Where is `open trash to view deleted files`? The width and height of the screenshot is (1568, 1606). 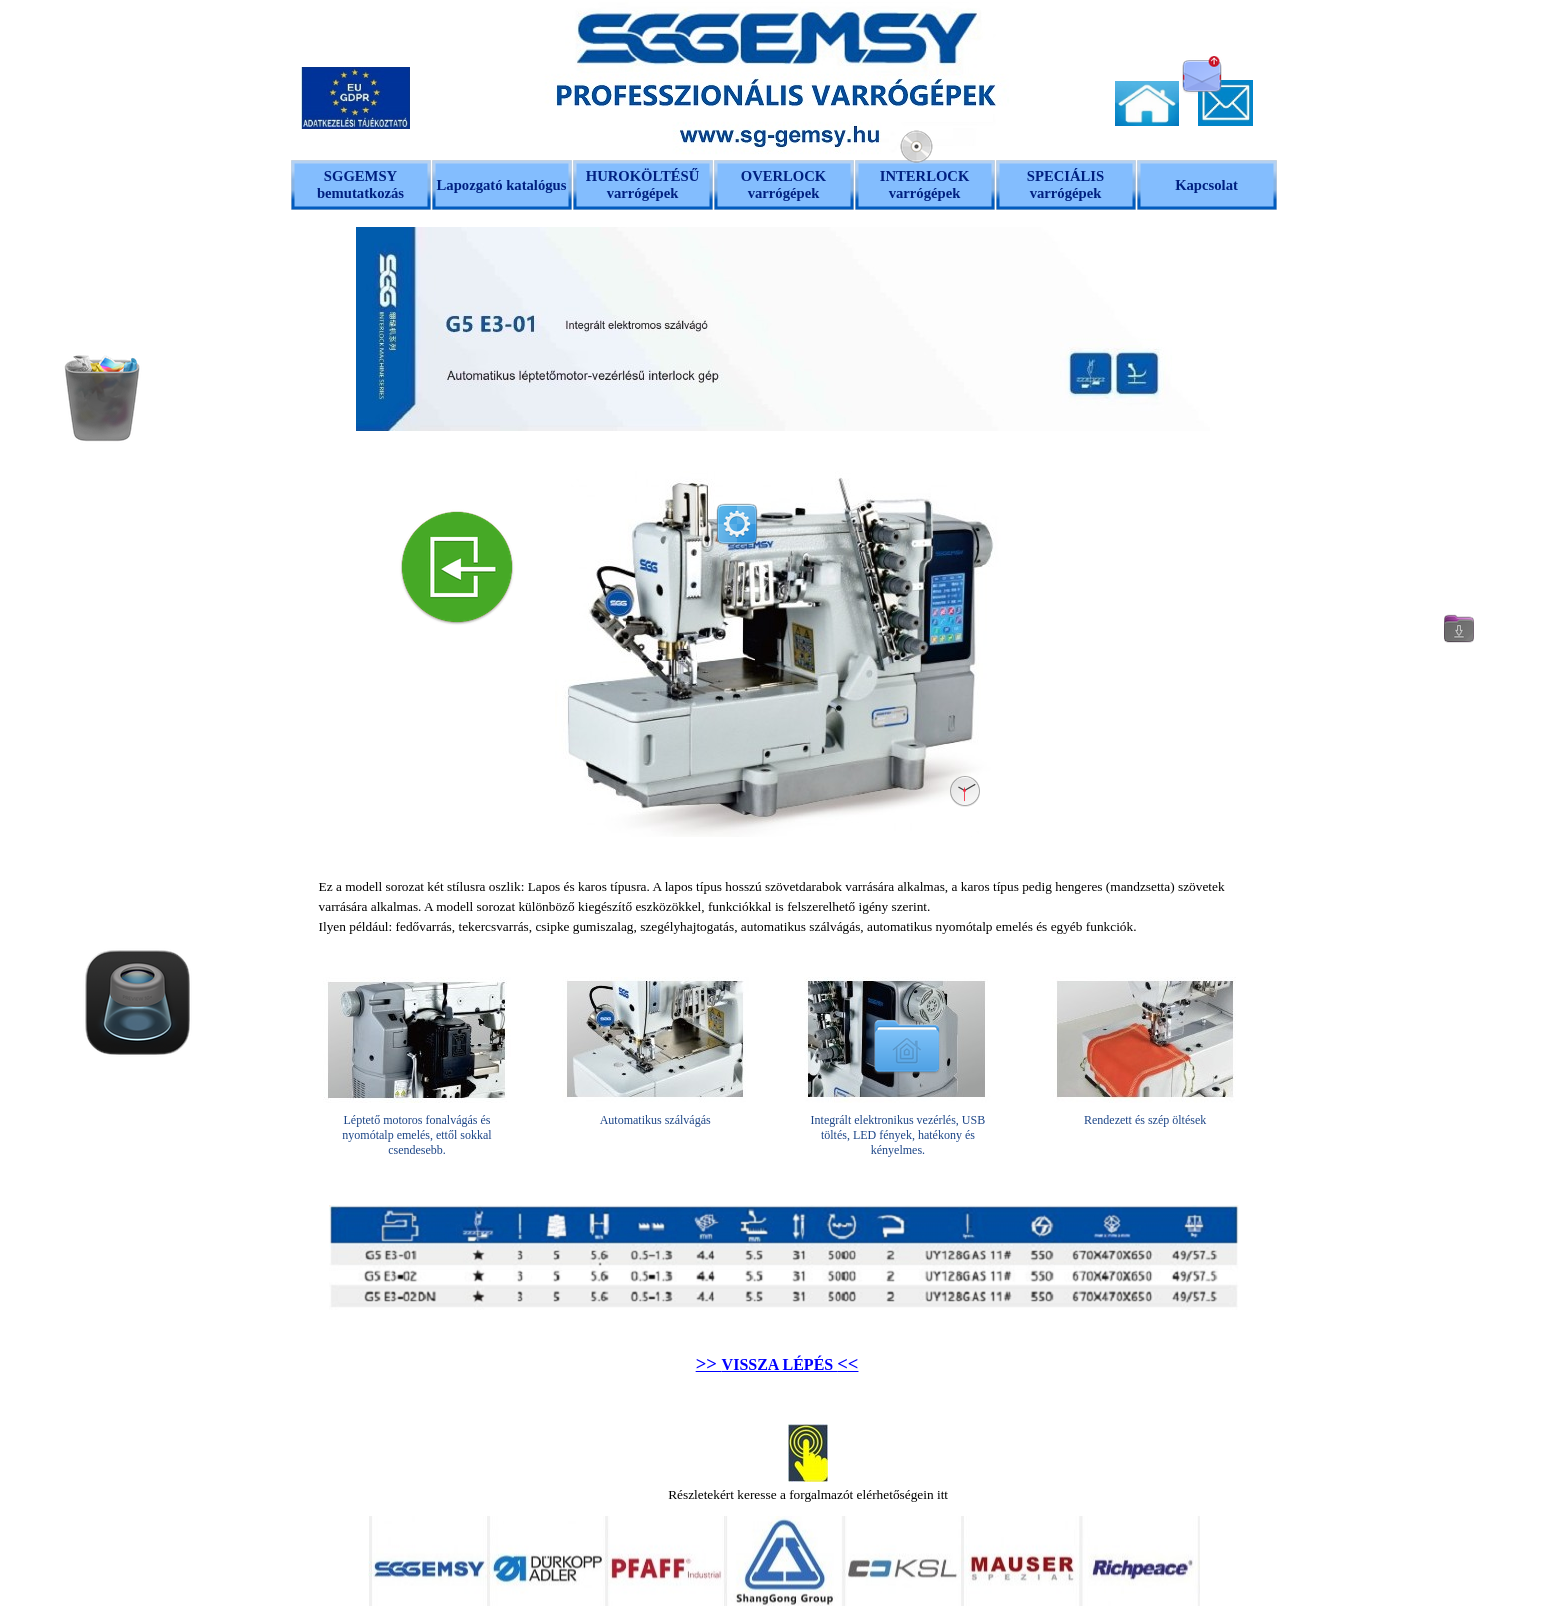 open trash to view deleted files is located at coordinates (102, 399).